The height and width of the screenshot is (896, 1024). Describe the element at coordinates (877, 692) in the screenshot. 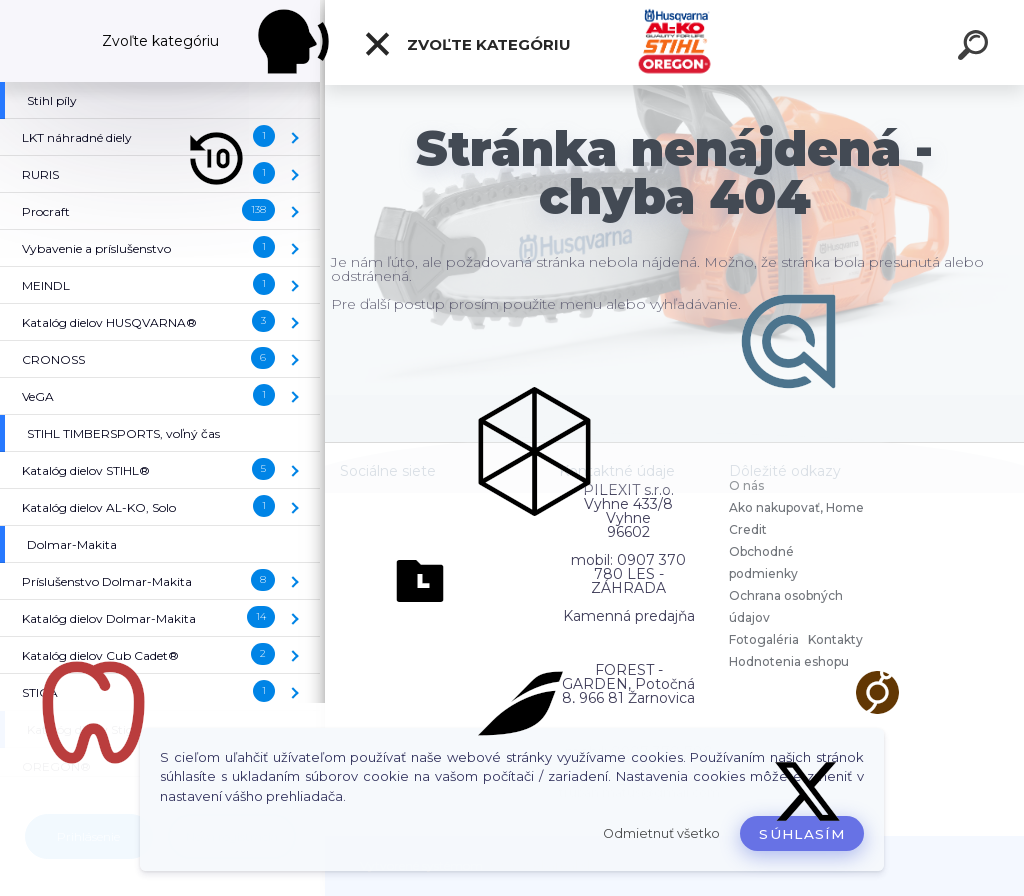

I see `navigate to the Leptos framework homepage` at that location.